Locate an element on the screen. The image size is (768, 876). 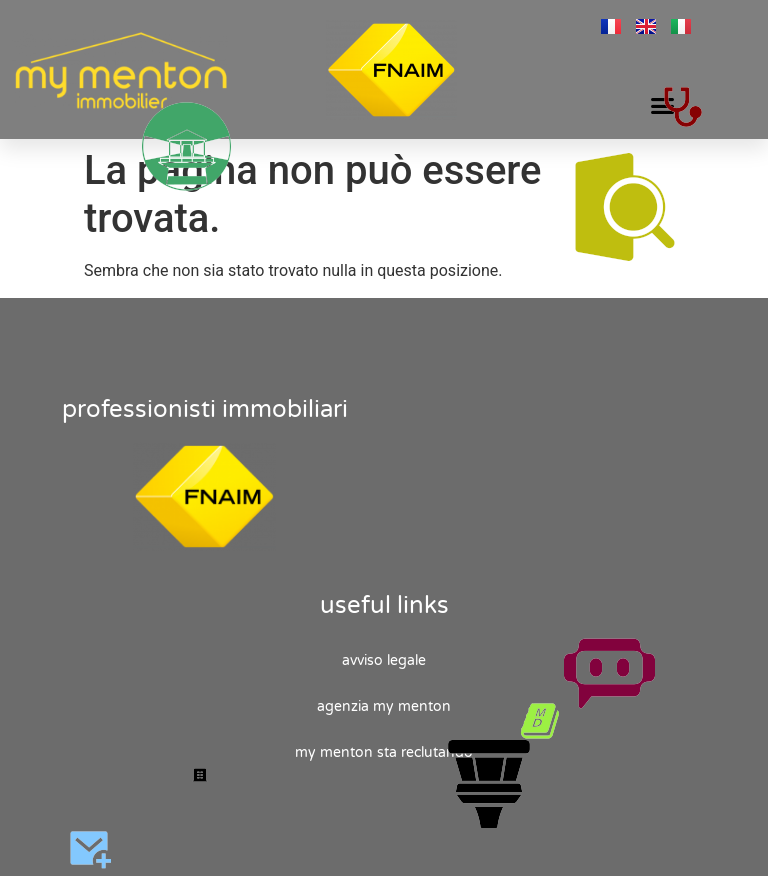
open the Poe AI chat app is located at coordinates (609, 673).